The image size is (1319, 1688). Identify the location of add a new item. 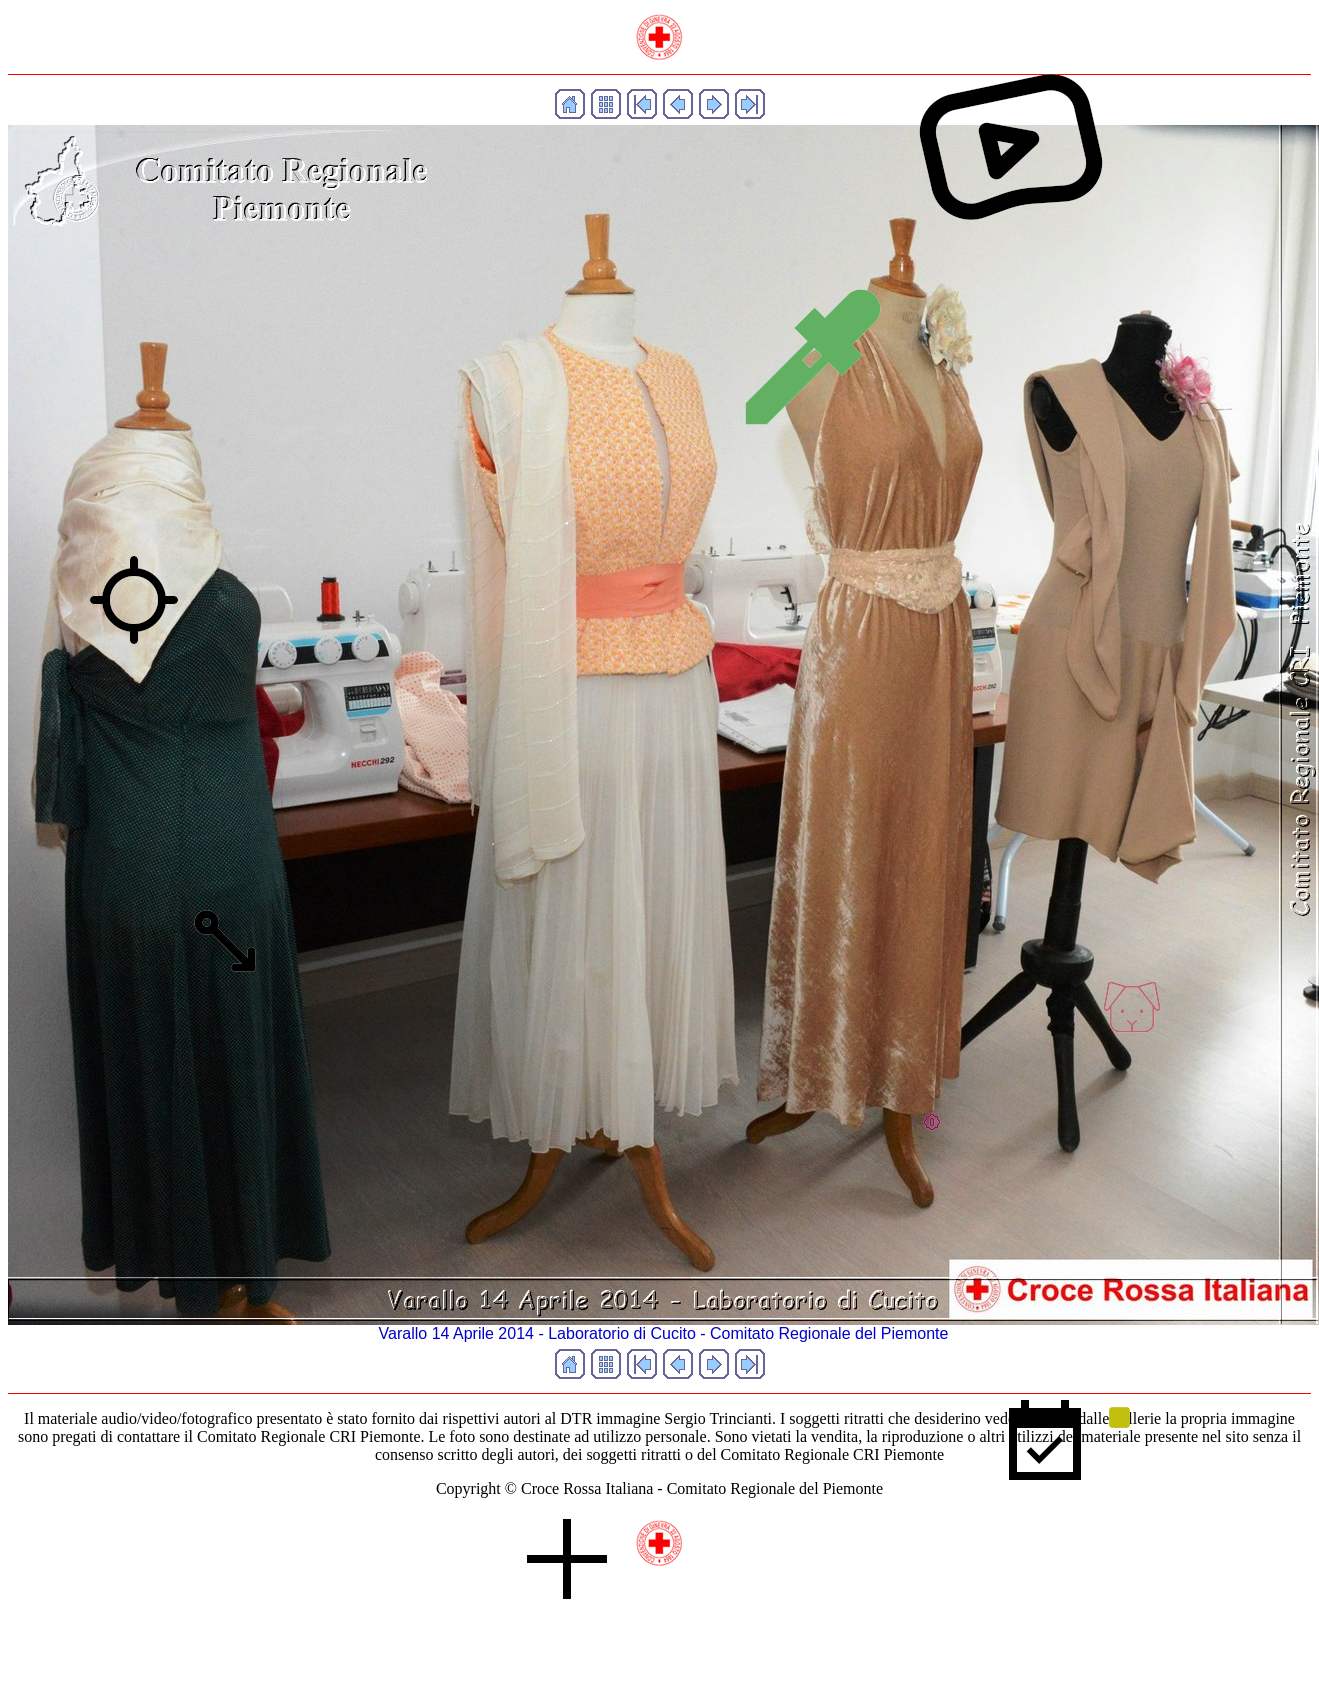
(567, 1559).